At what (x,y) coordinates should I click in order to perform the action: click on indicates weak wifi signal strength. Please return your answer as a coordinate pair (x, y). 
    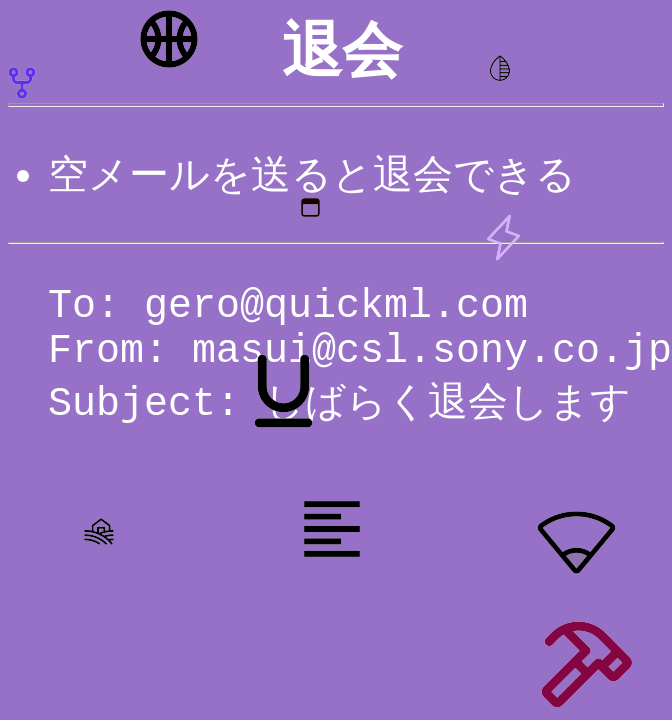
    Looking at the image, I should click on (576, 542).